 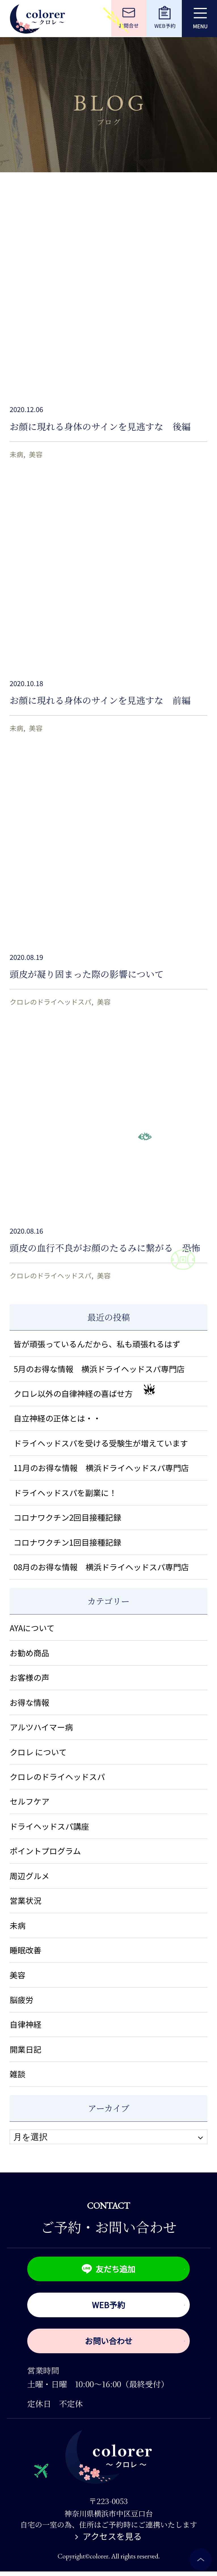 I want to click on view football/rugby field layout, so click(x=183, y=1260).